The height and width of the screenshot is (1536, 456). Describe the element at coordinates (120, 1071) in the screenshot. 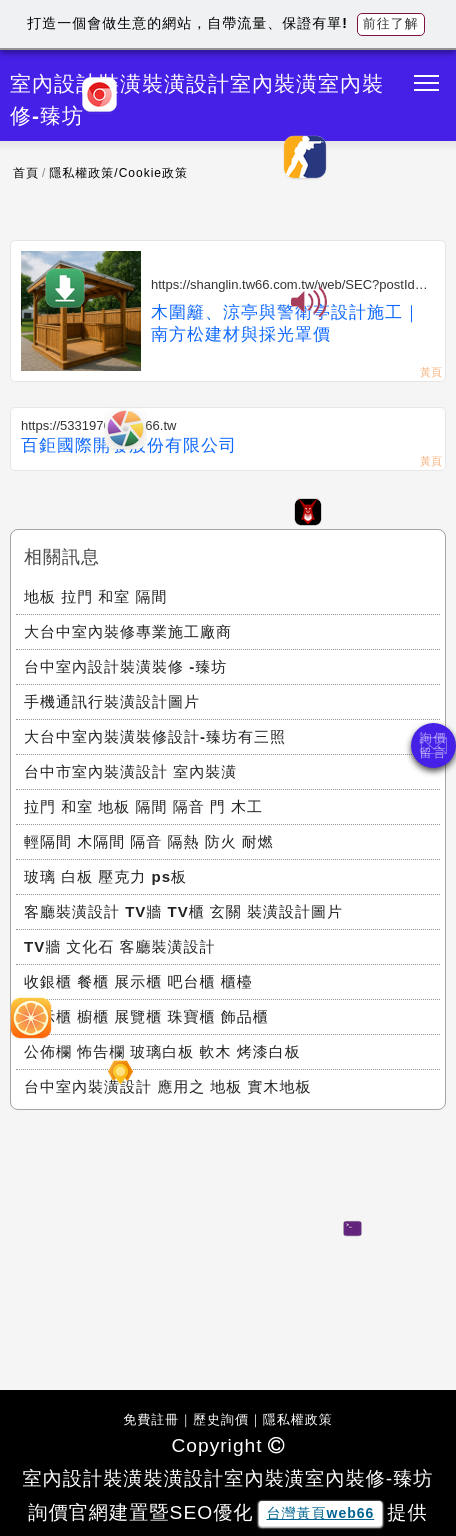

I see `open field service management app` at that location.